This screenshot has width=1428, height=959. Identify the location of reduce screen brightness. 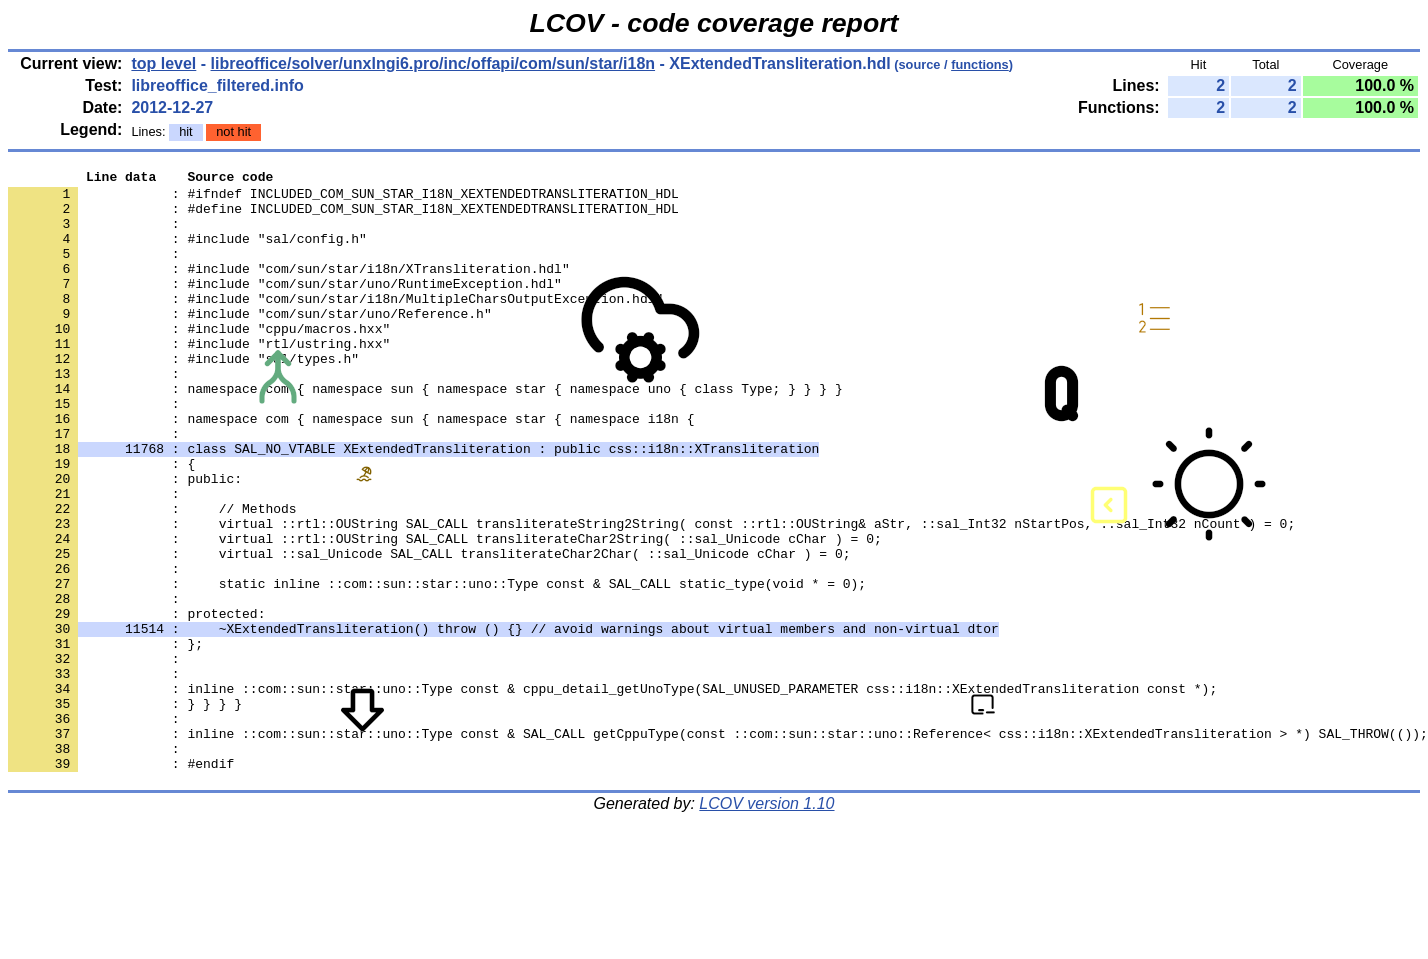
(1209, 484).